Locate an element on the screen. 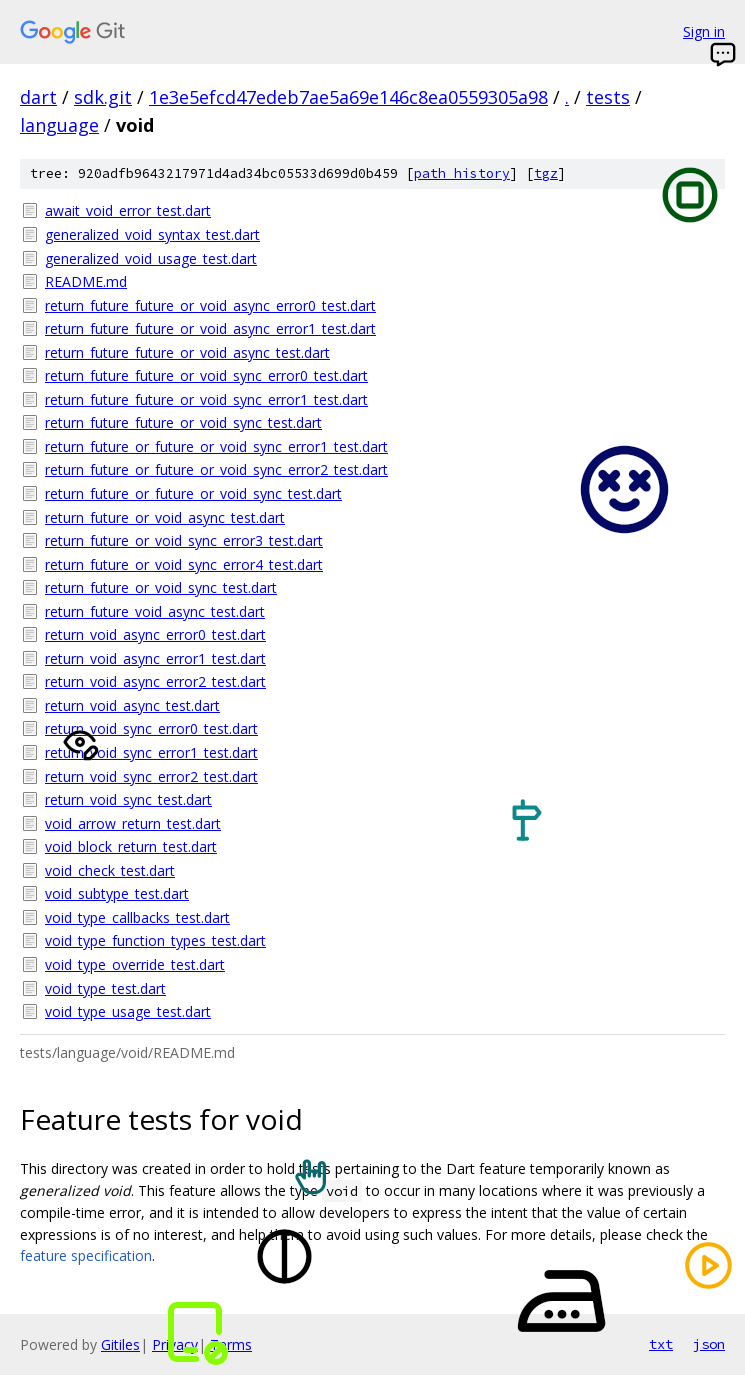  open messaging or chat is located at coordinates (723, 54).